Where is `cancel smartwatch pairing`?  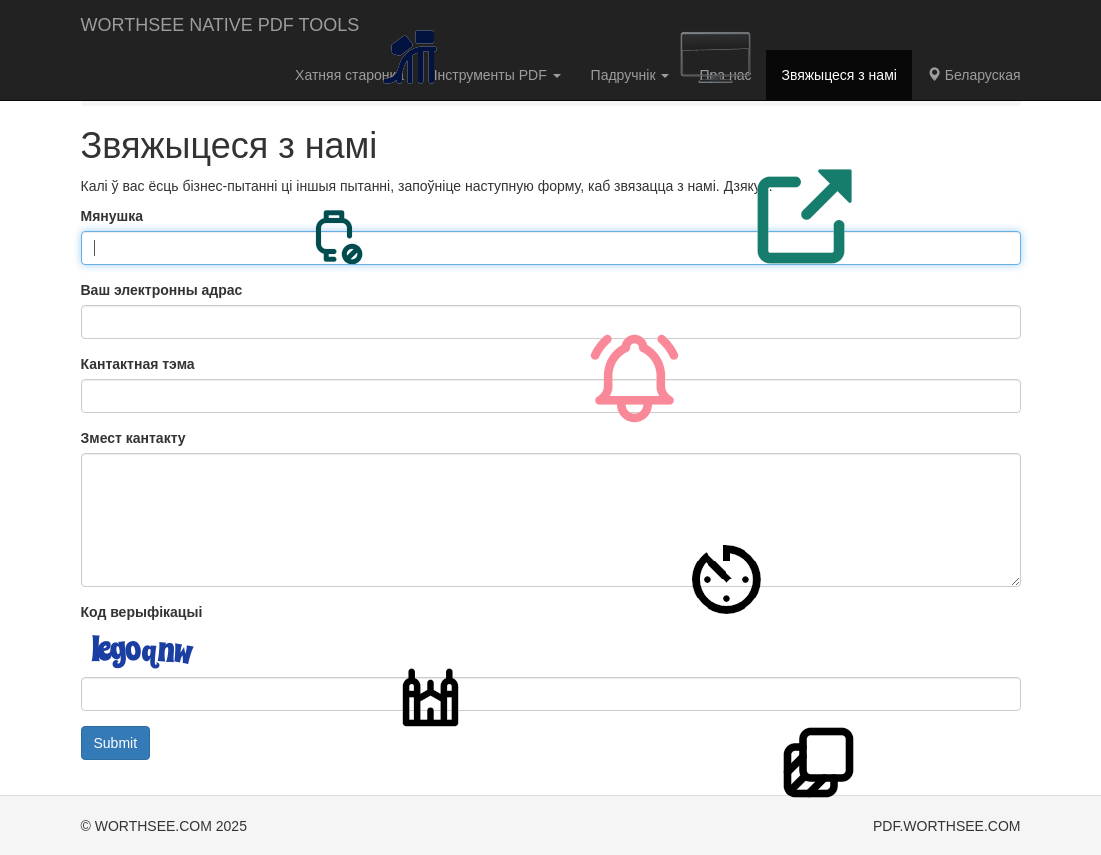
cancel smartwatch pairing is located at coordinates (334, 236).